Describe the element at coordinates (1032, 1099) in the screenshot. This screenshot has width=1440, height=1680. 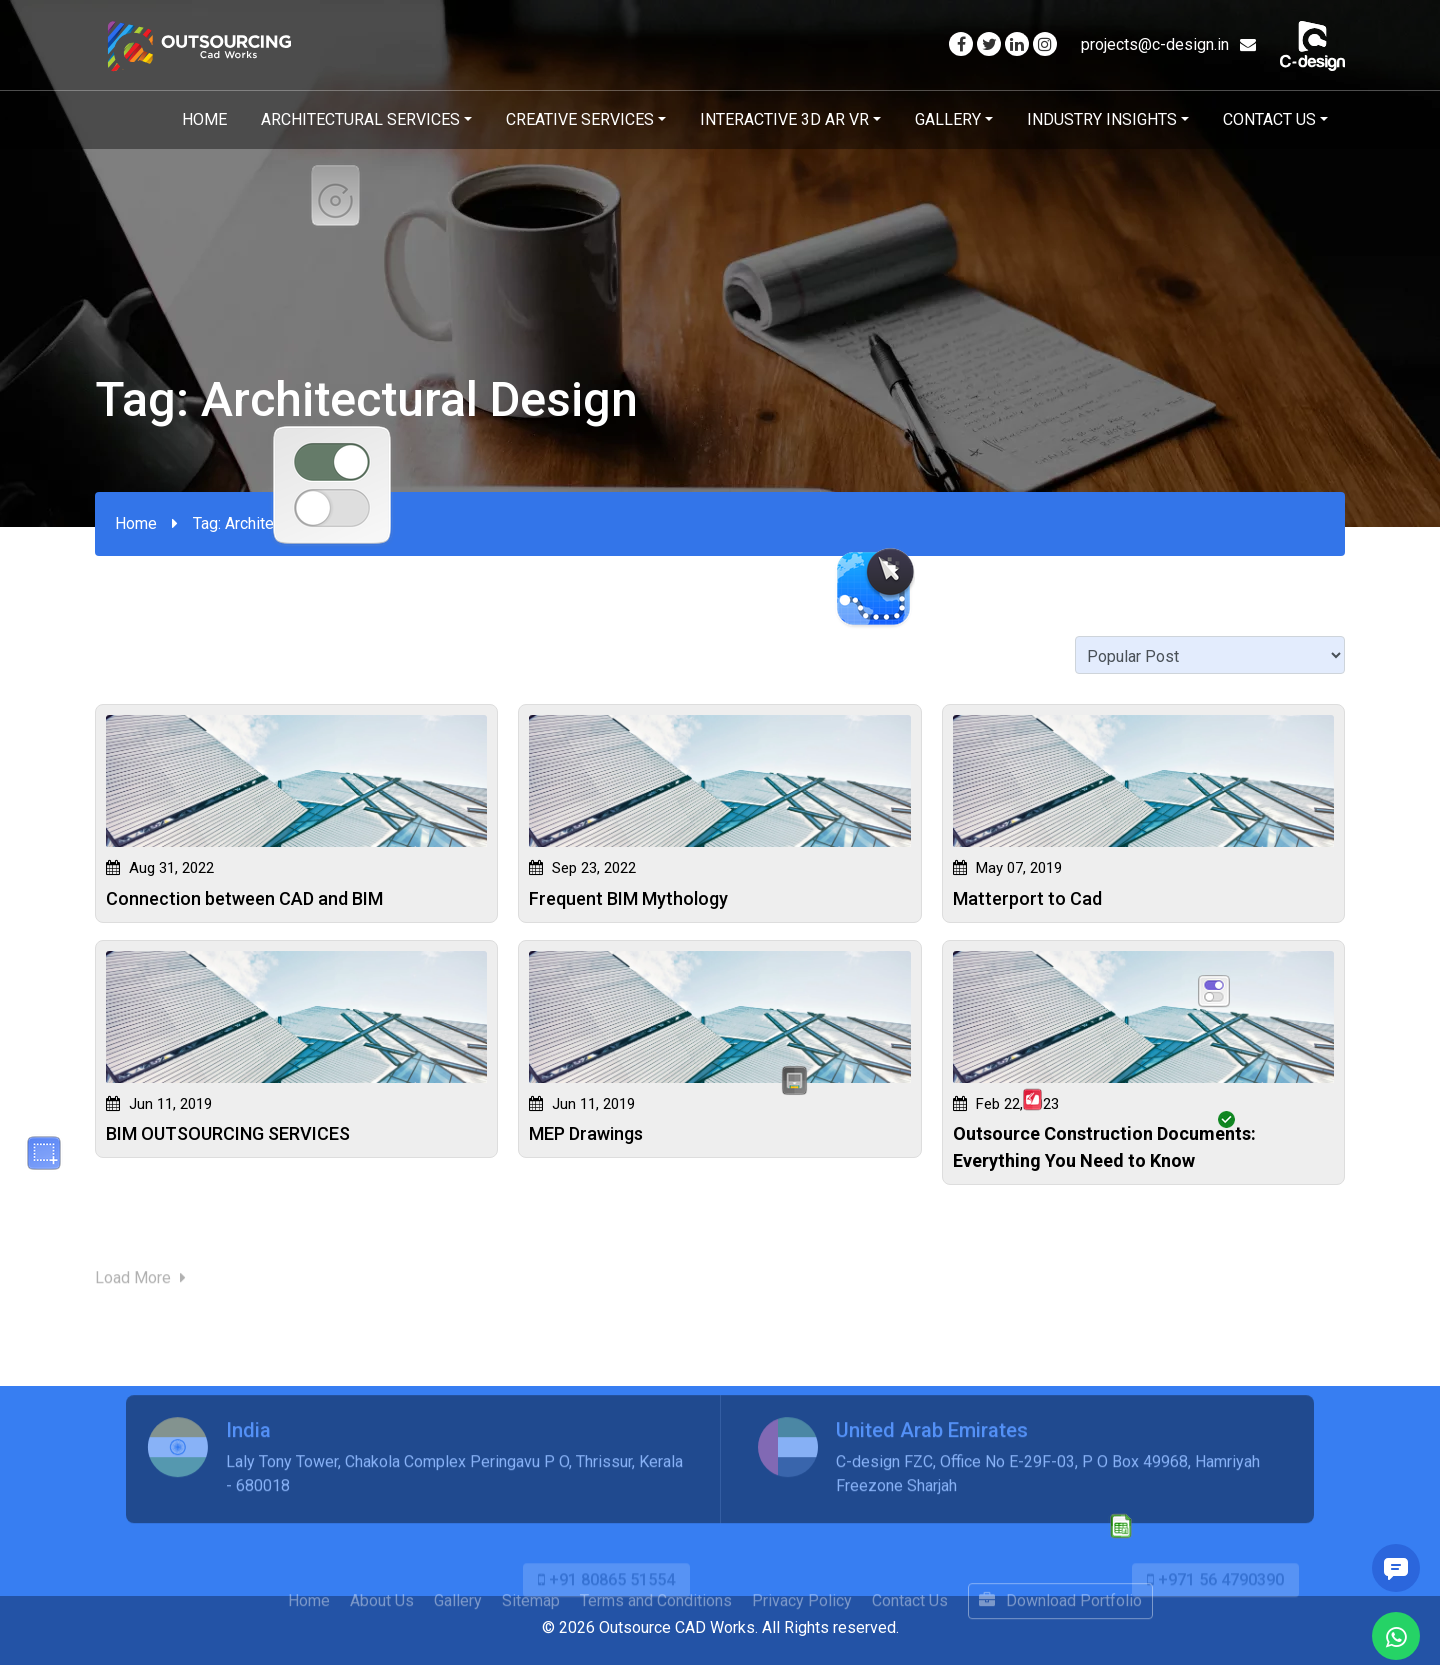
I see `an EPS image file` at that location.